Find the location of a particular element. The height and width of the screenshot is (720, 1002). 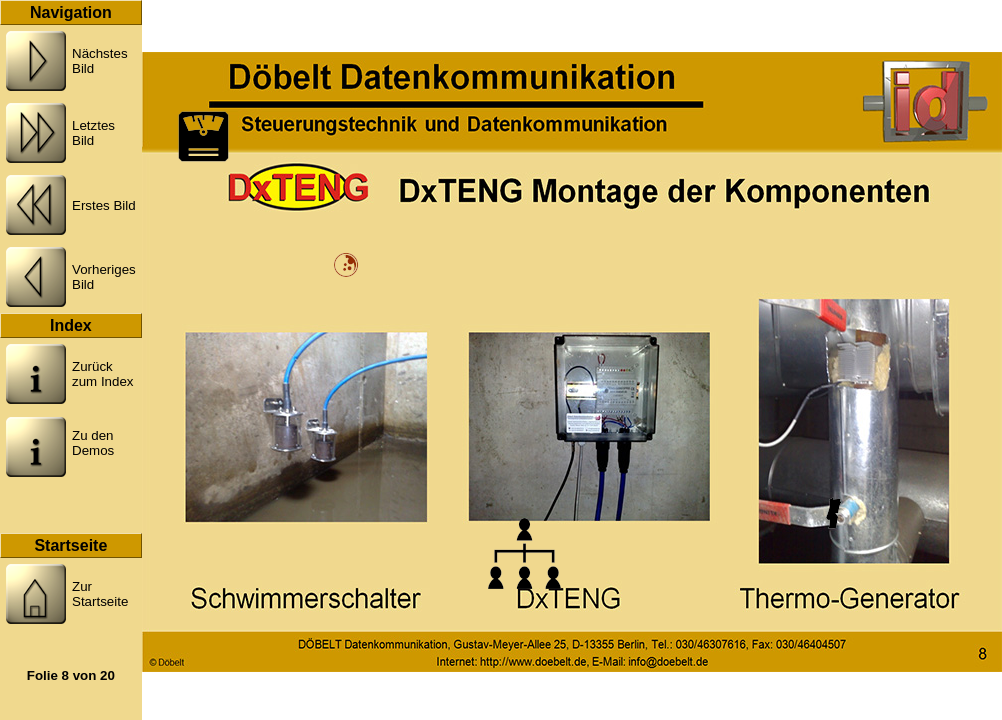

select portugal as your country or region is located at coordinates (834, 513).